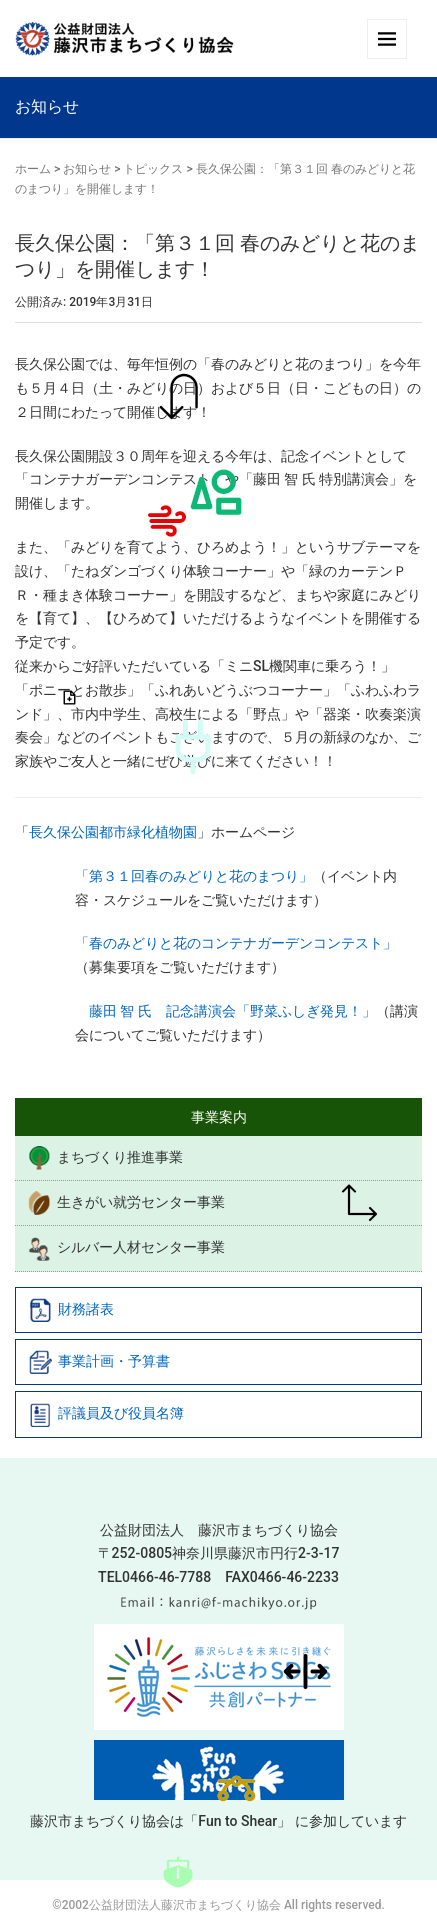 Image resolution: width=437 pixels, height=1930 pixels. I want to click on vector path or directional control point, so click(358, 1202).